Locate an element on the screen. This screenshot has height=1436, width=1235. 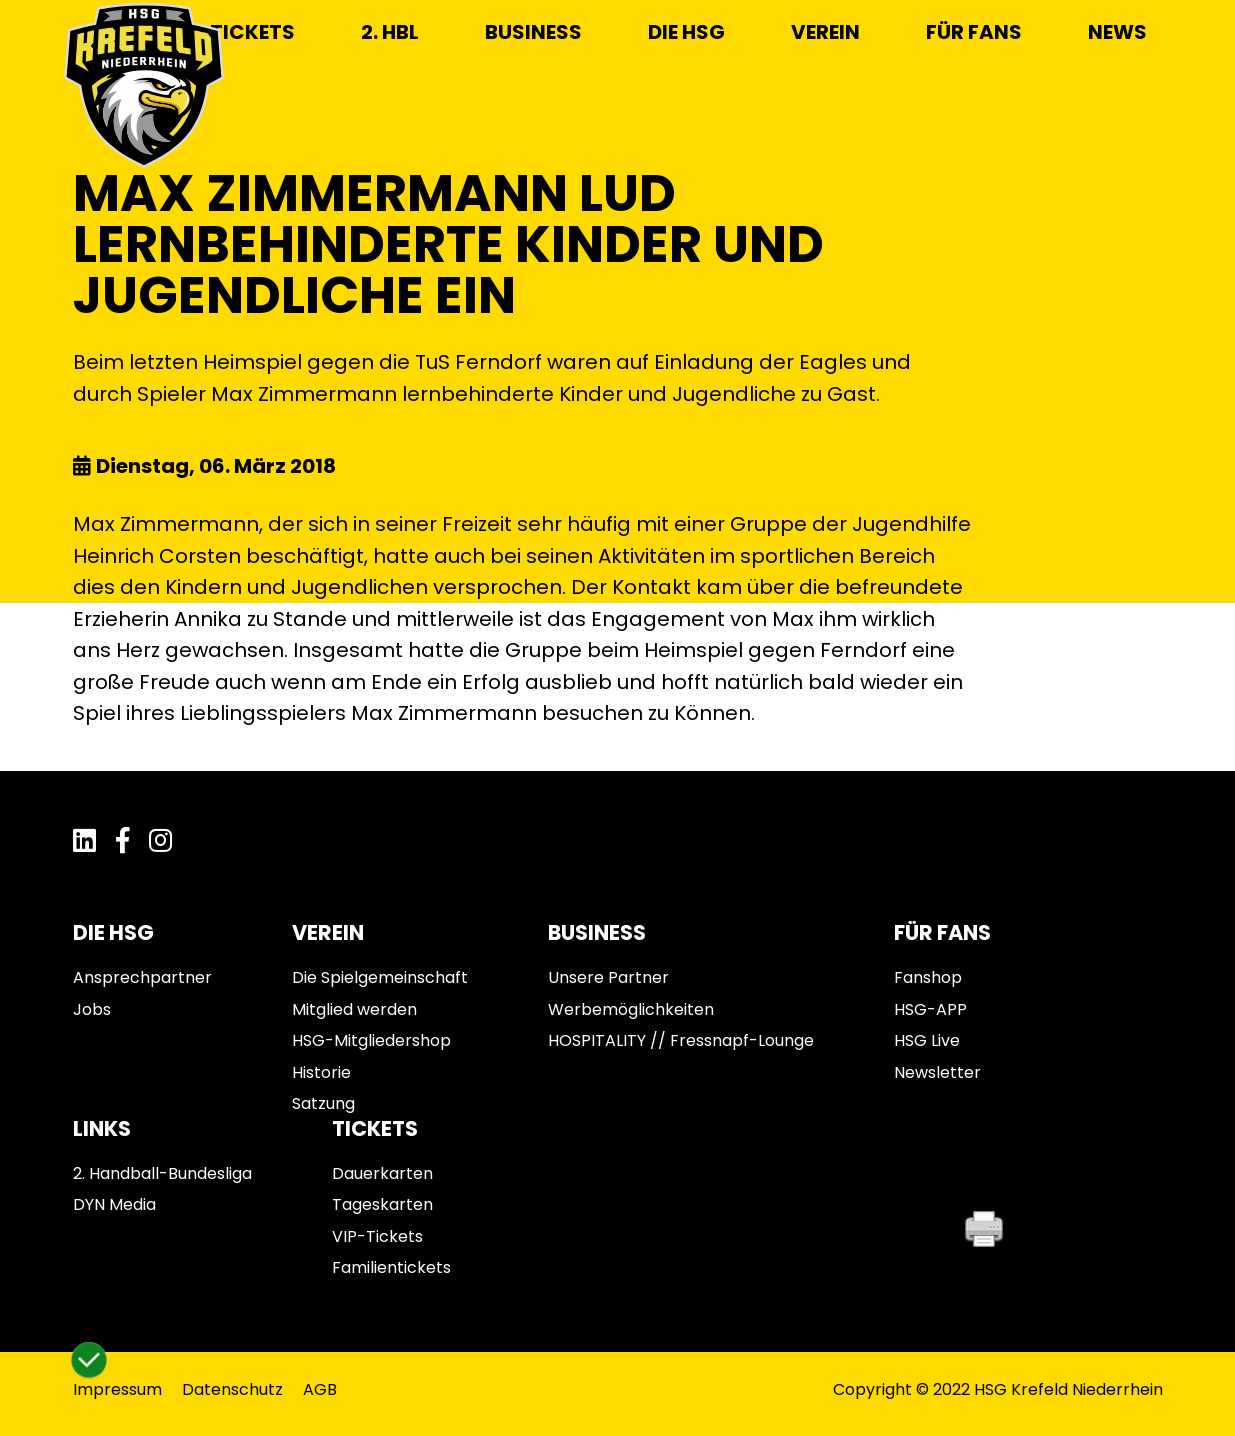
print the current file or document is located at coordinates (984, 1229).